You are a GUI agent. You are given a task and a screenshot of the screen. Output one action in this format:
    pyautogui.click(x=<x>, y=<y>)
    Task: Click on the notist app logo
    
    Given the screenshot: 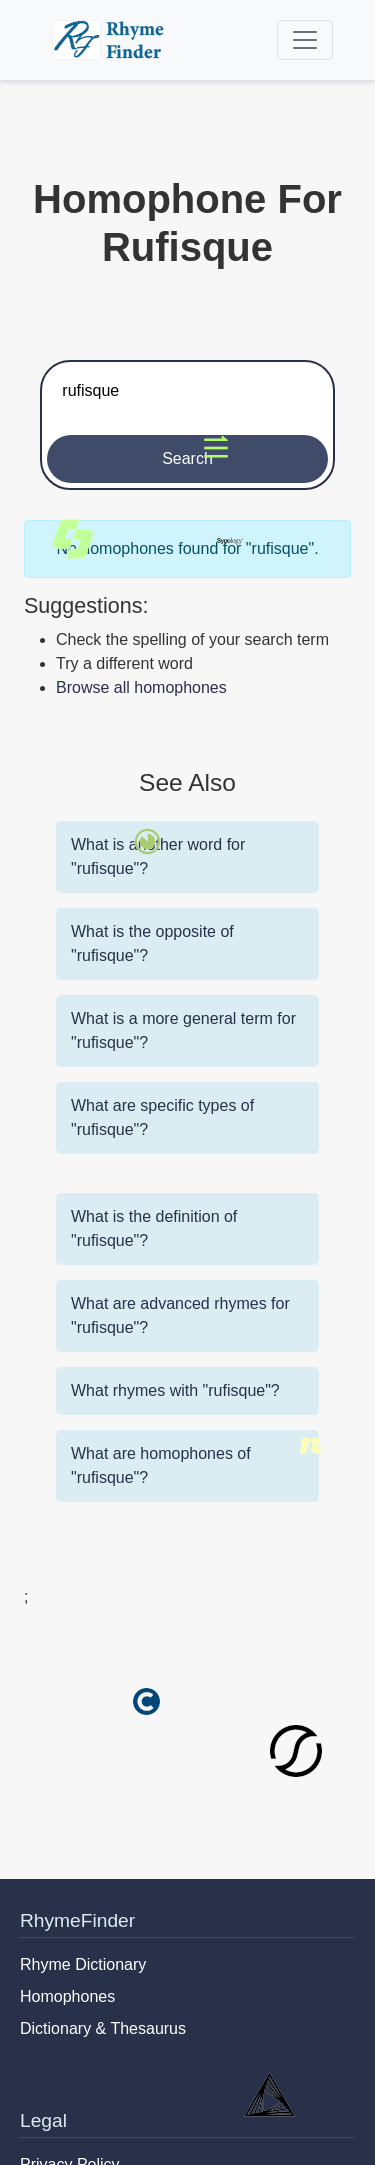 What is the action you would take?
    pyautogui.click(x=311, y=1445)
    